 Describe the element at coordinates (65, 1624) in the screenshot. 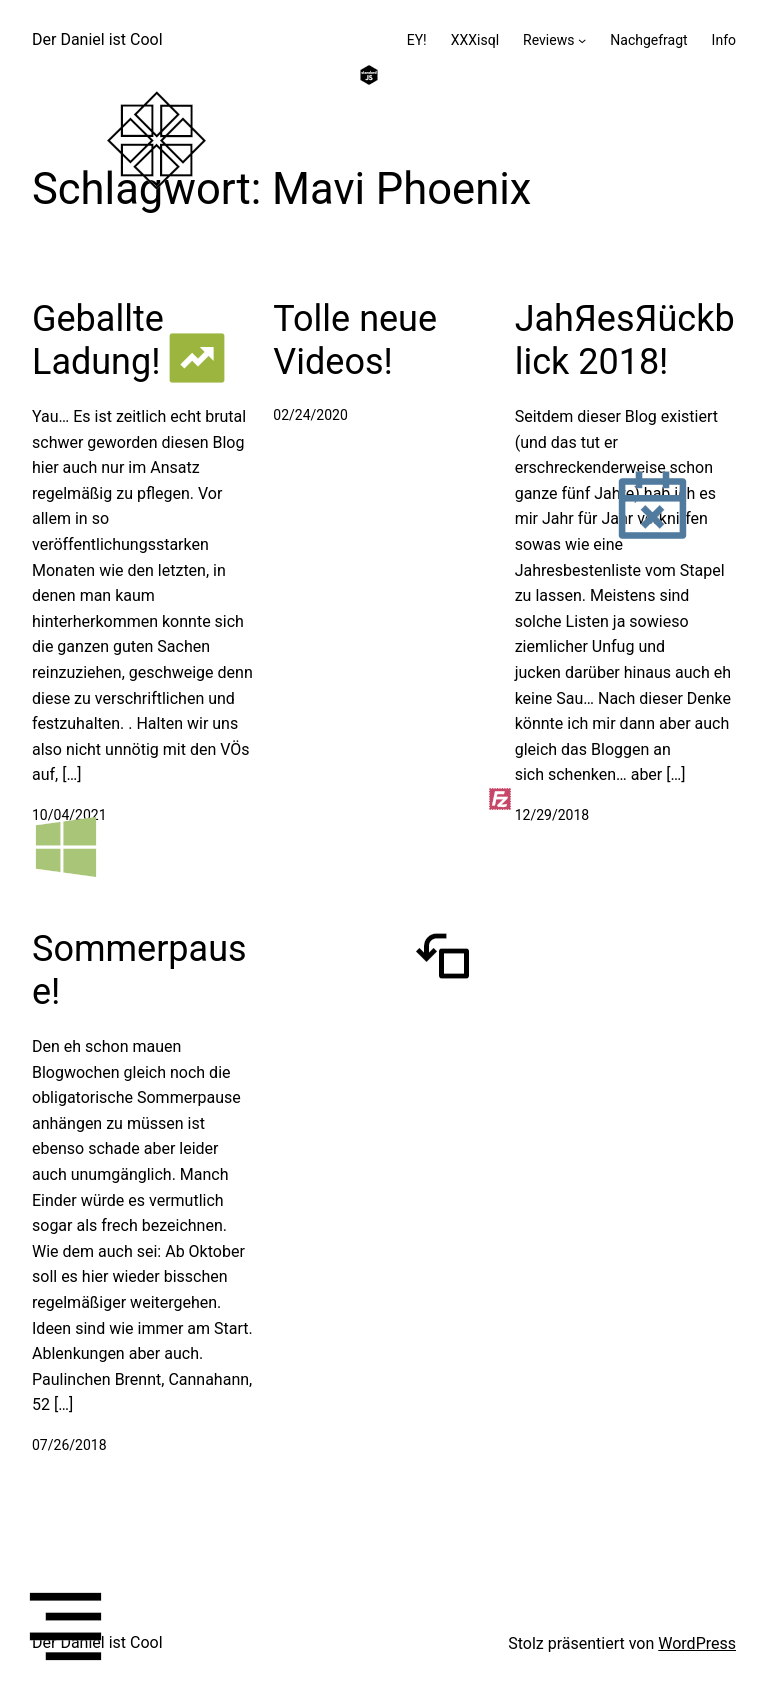

I see `align text to the right` at that location.